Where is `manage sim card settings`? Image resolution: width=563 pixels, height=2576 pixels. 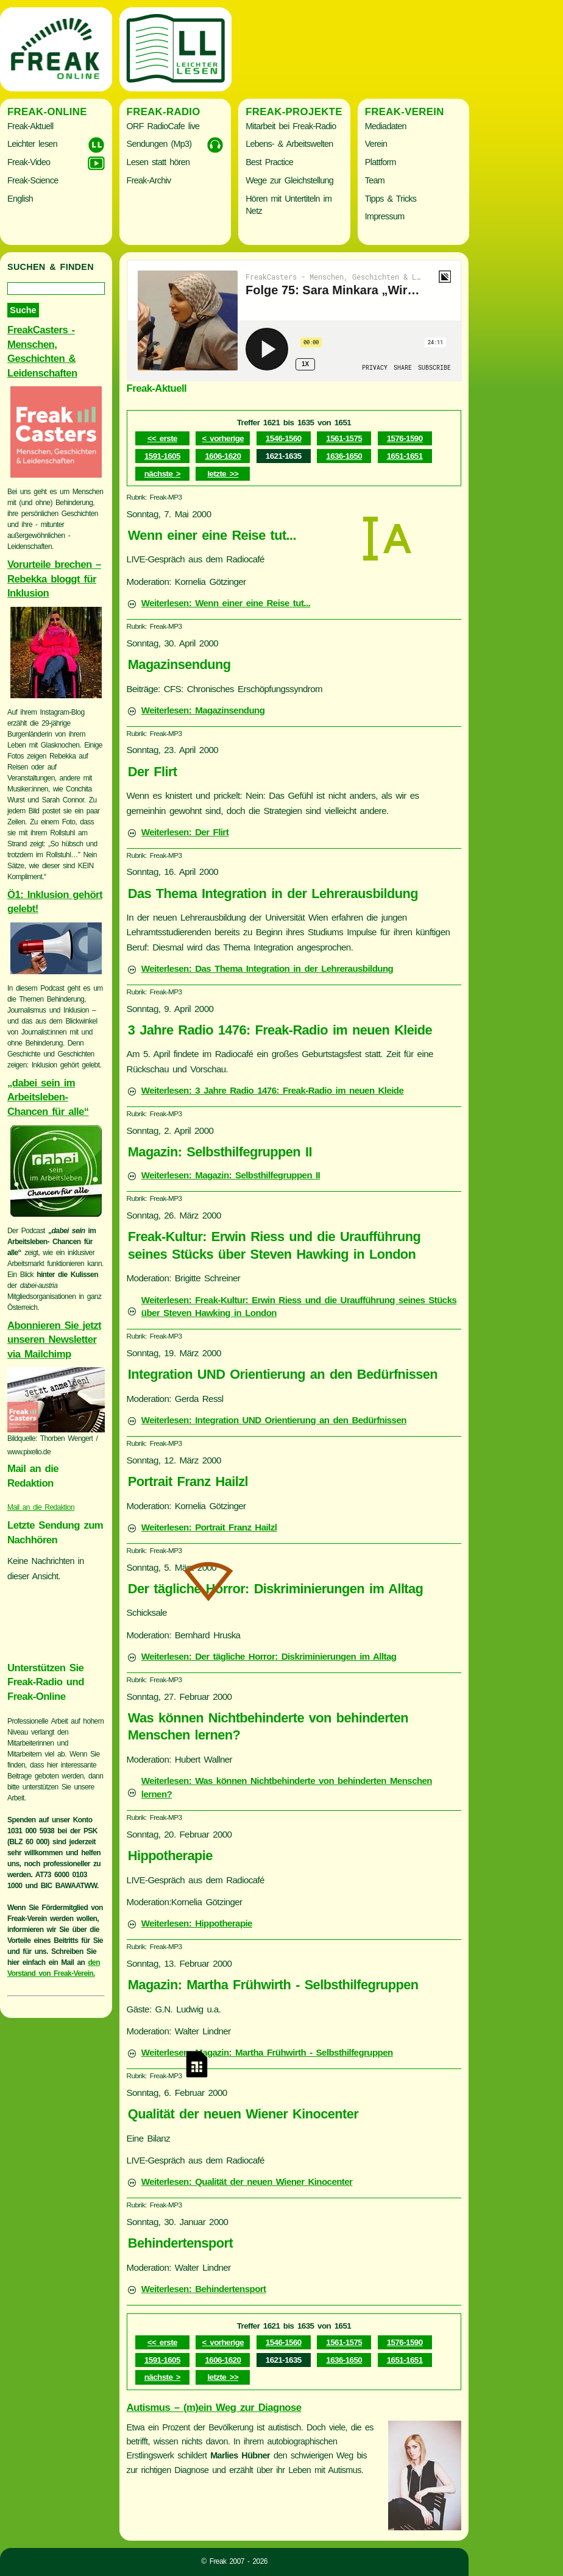 manage sim card settings is located at coordinates (197, 2064).